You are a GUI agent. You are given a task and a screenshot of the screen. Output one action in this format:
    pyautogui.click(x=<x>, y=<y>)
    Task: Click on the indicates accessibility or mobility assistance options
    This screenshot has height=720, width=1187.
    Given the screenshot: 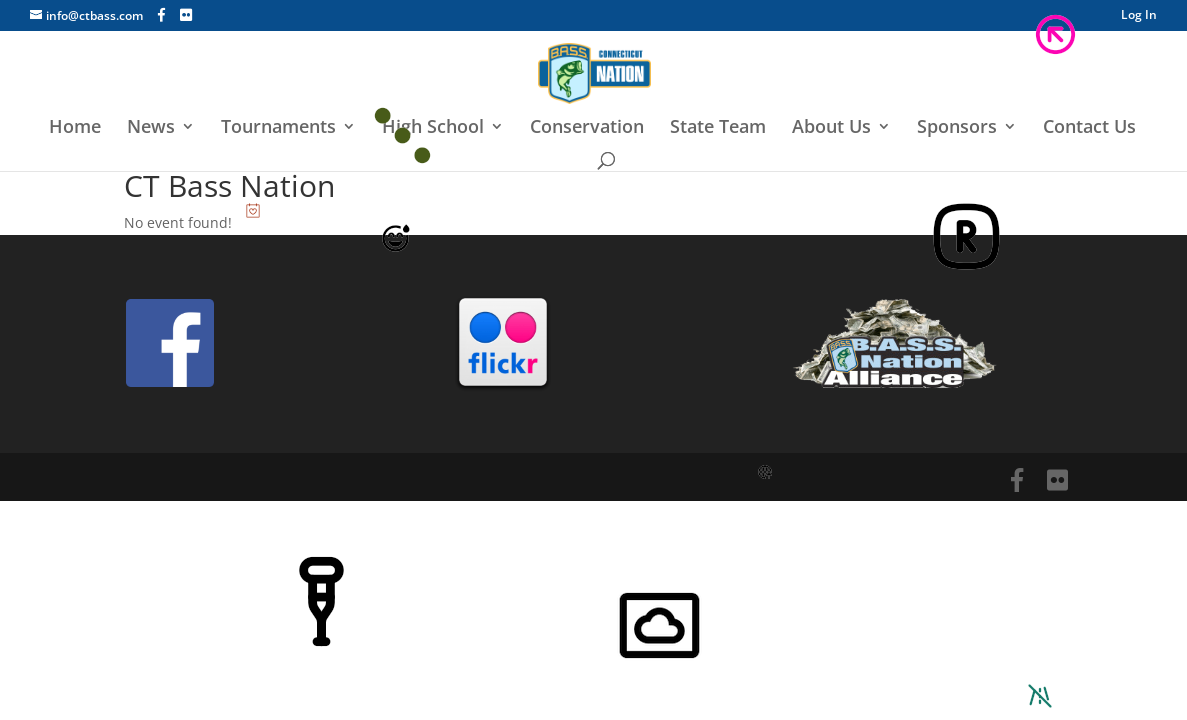 What is the action you would take?
    pyautogui.click(x=321, y=601)
    